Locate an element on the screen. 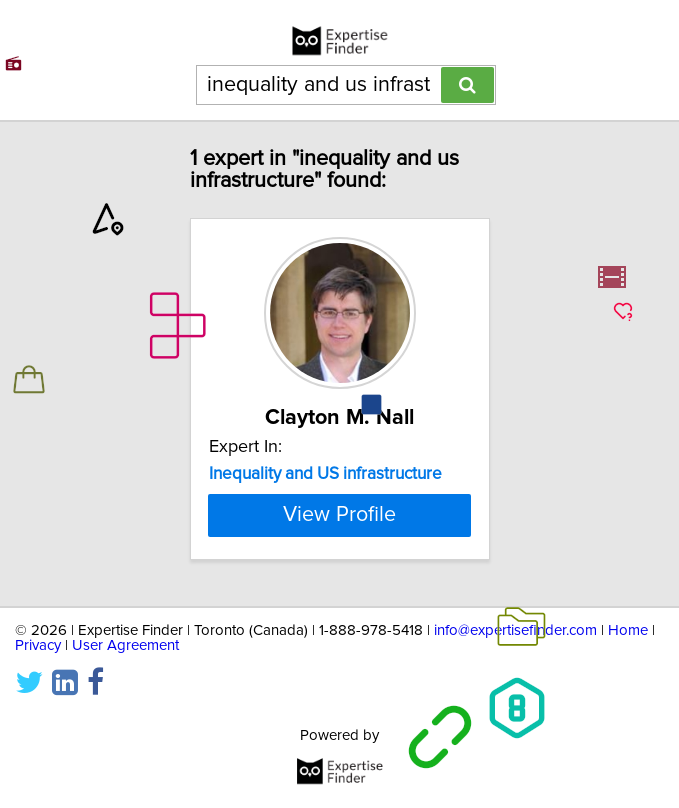 Image resolution: width=679 pixels, height=808 pixels. open radio or audio streaming is located at coordinates (13, 64).